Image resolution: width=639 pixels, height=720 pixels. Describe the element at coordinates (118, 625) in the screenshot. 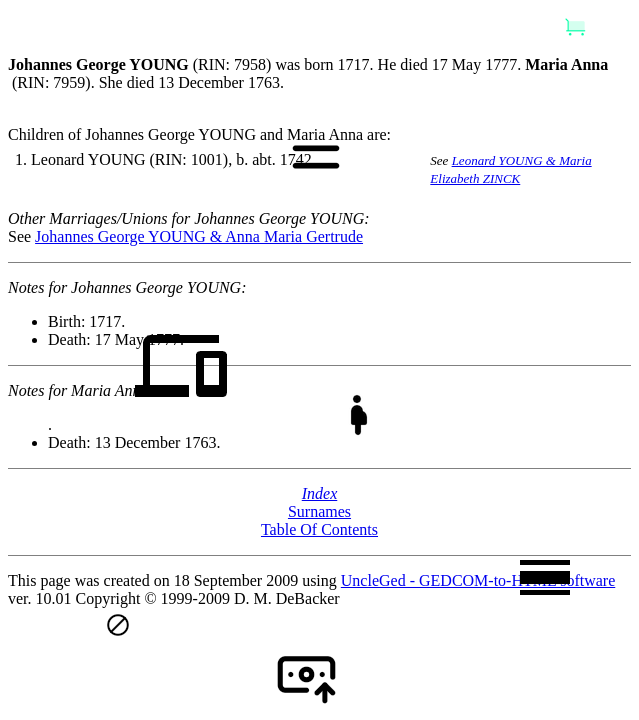

I see `cancel or abort current action` at that location.